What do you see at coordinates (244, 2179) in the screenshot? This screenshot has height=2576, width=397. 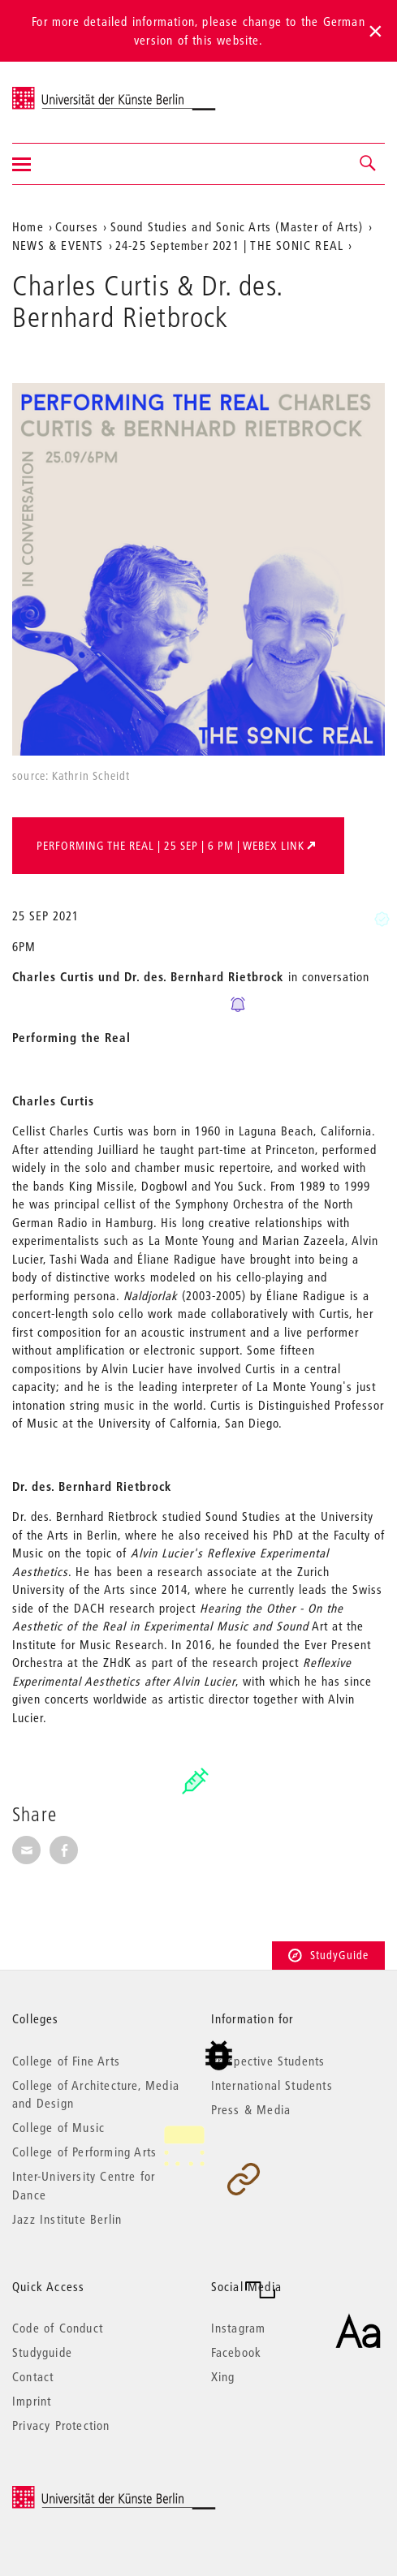 I see `copy or share a link` at bounding box center [244, 2179].